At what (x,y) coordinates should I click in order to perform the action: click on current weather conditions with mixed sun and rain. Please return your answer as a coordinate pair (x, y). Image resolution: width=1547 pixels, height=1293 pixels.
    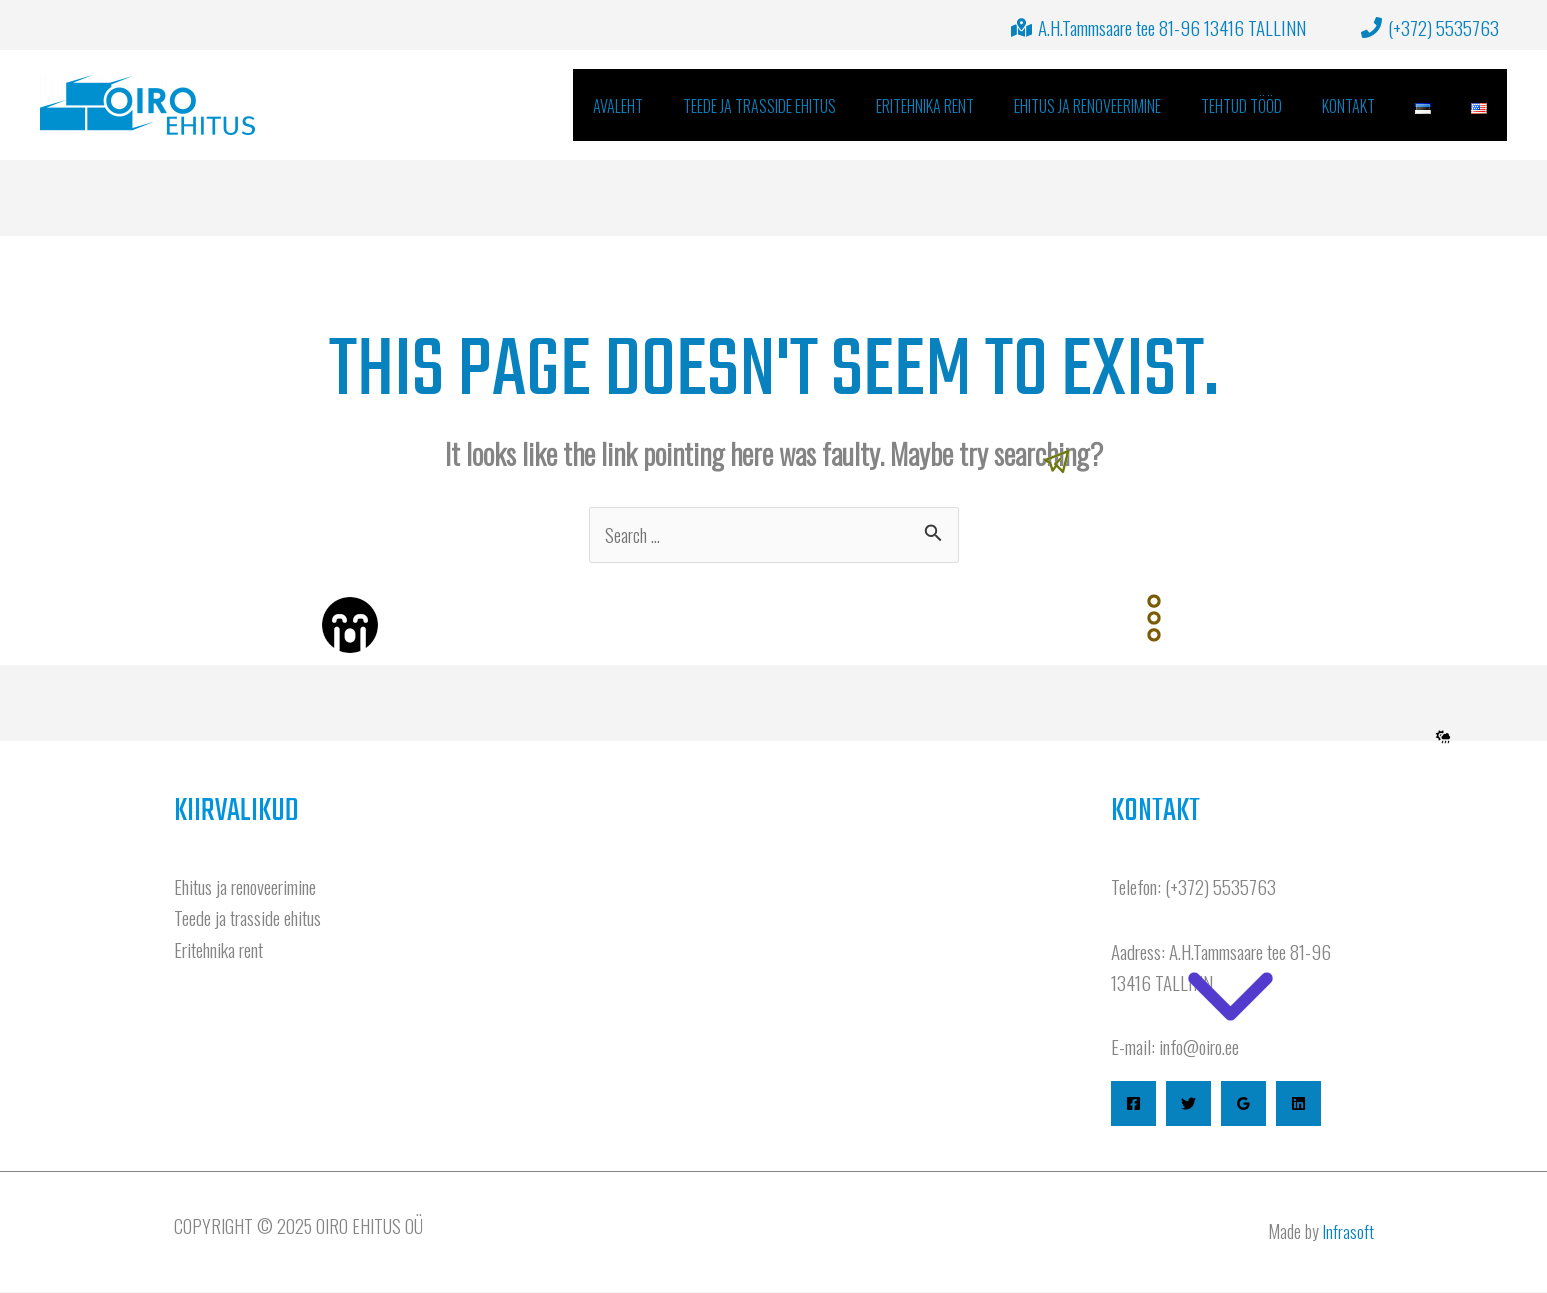
    Looking at the image, I should click on (1443, 737).